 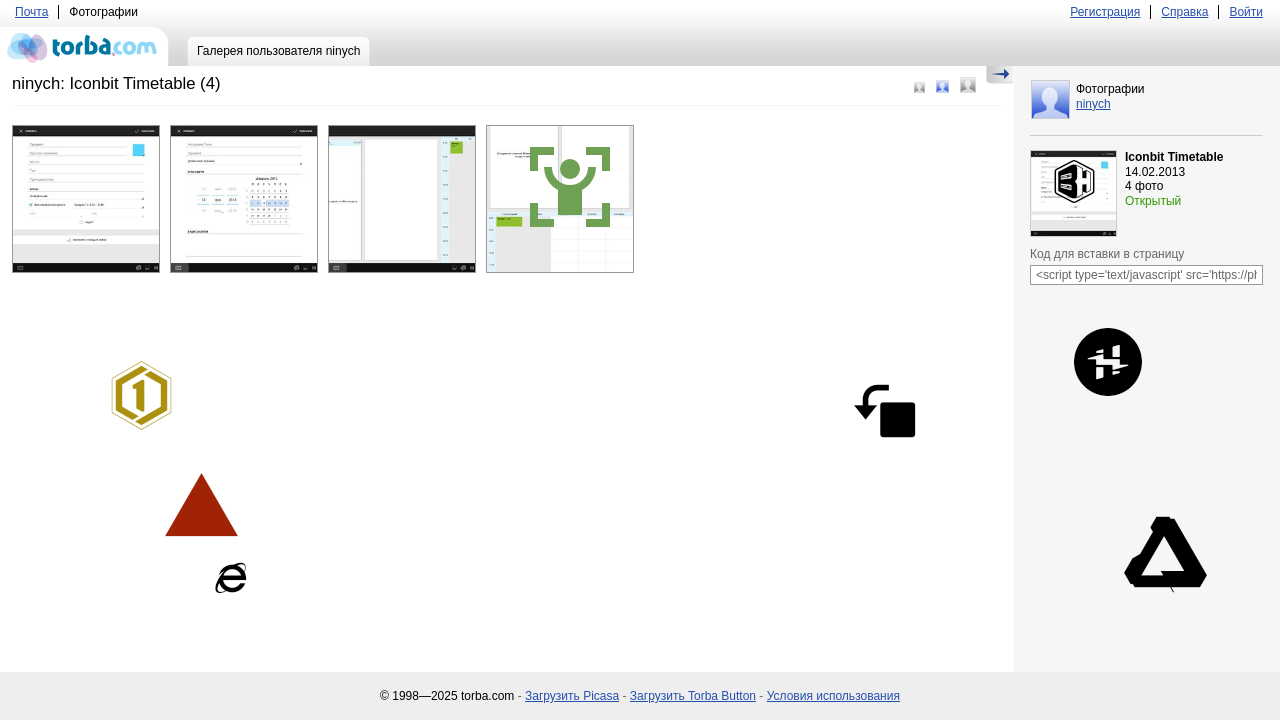 What do you see at coordinates (141, 395) in the screenshot?
I see `open 1Panel server management dashboard` at bounding box center [141, 395].